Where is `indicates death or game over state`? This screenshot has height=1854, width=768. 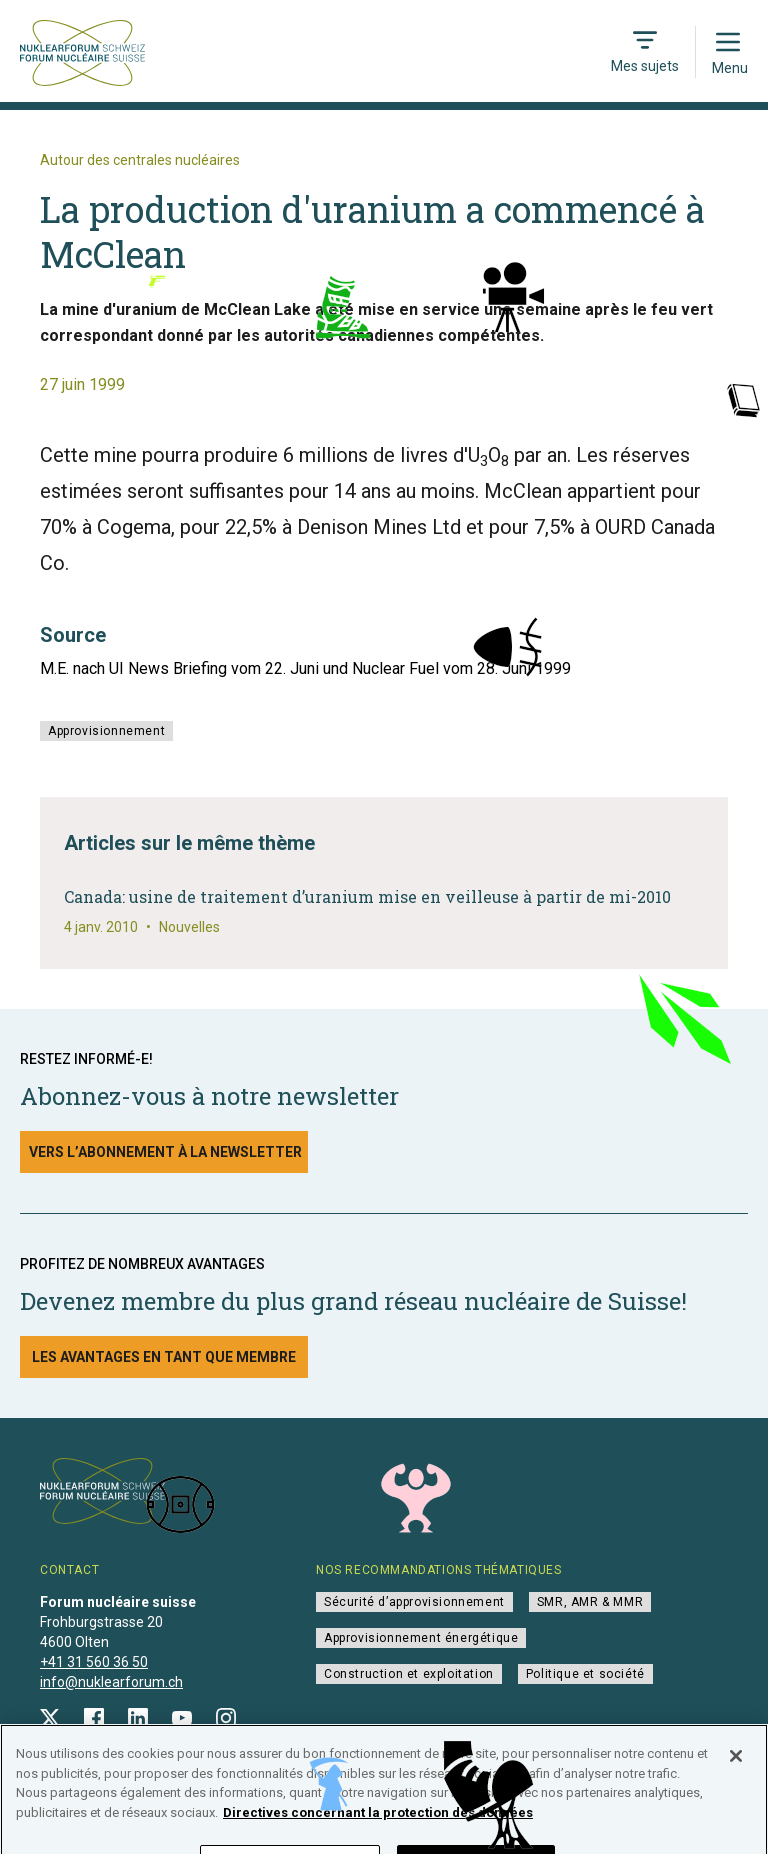
indicates death or game over state is located at coordinates (330, 1784).